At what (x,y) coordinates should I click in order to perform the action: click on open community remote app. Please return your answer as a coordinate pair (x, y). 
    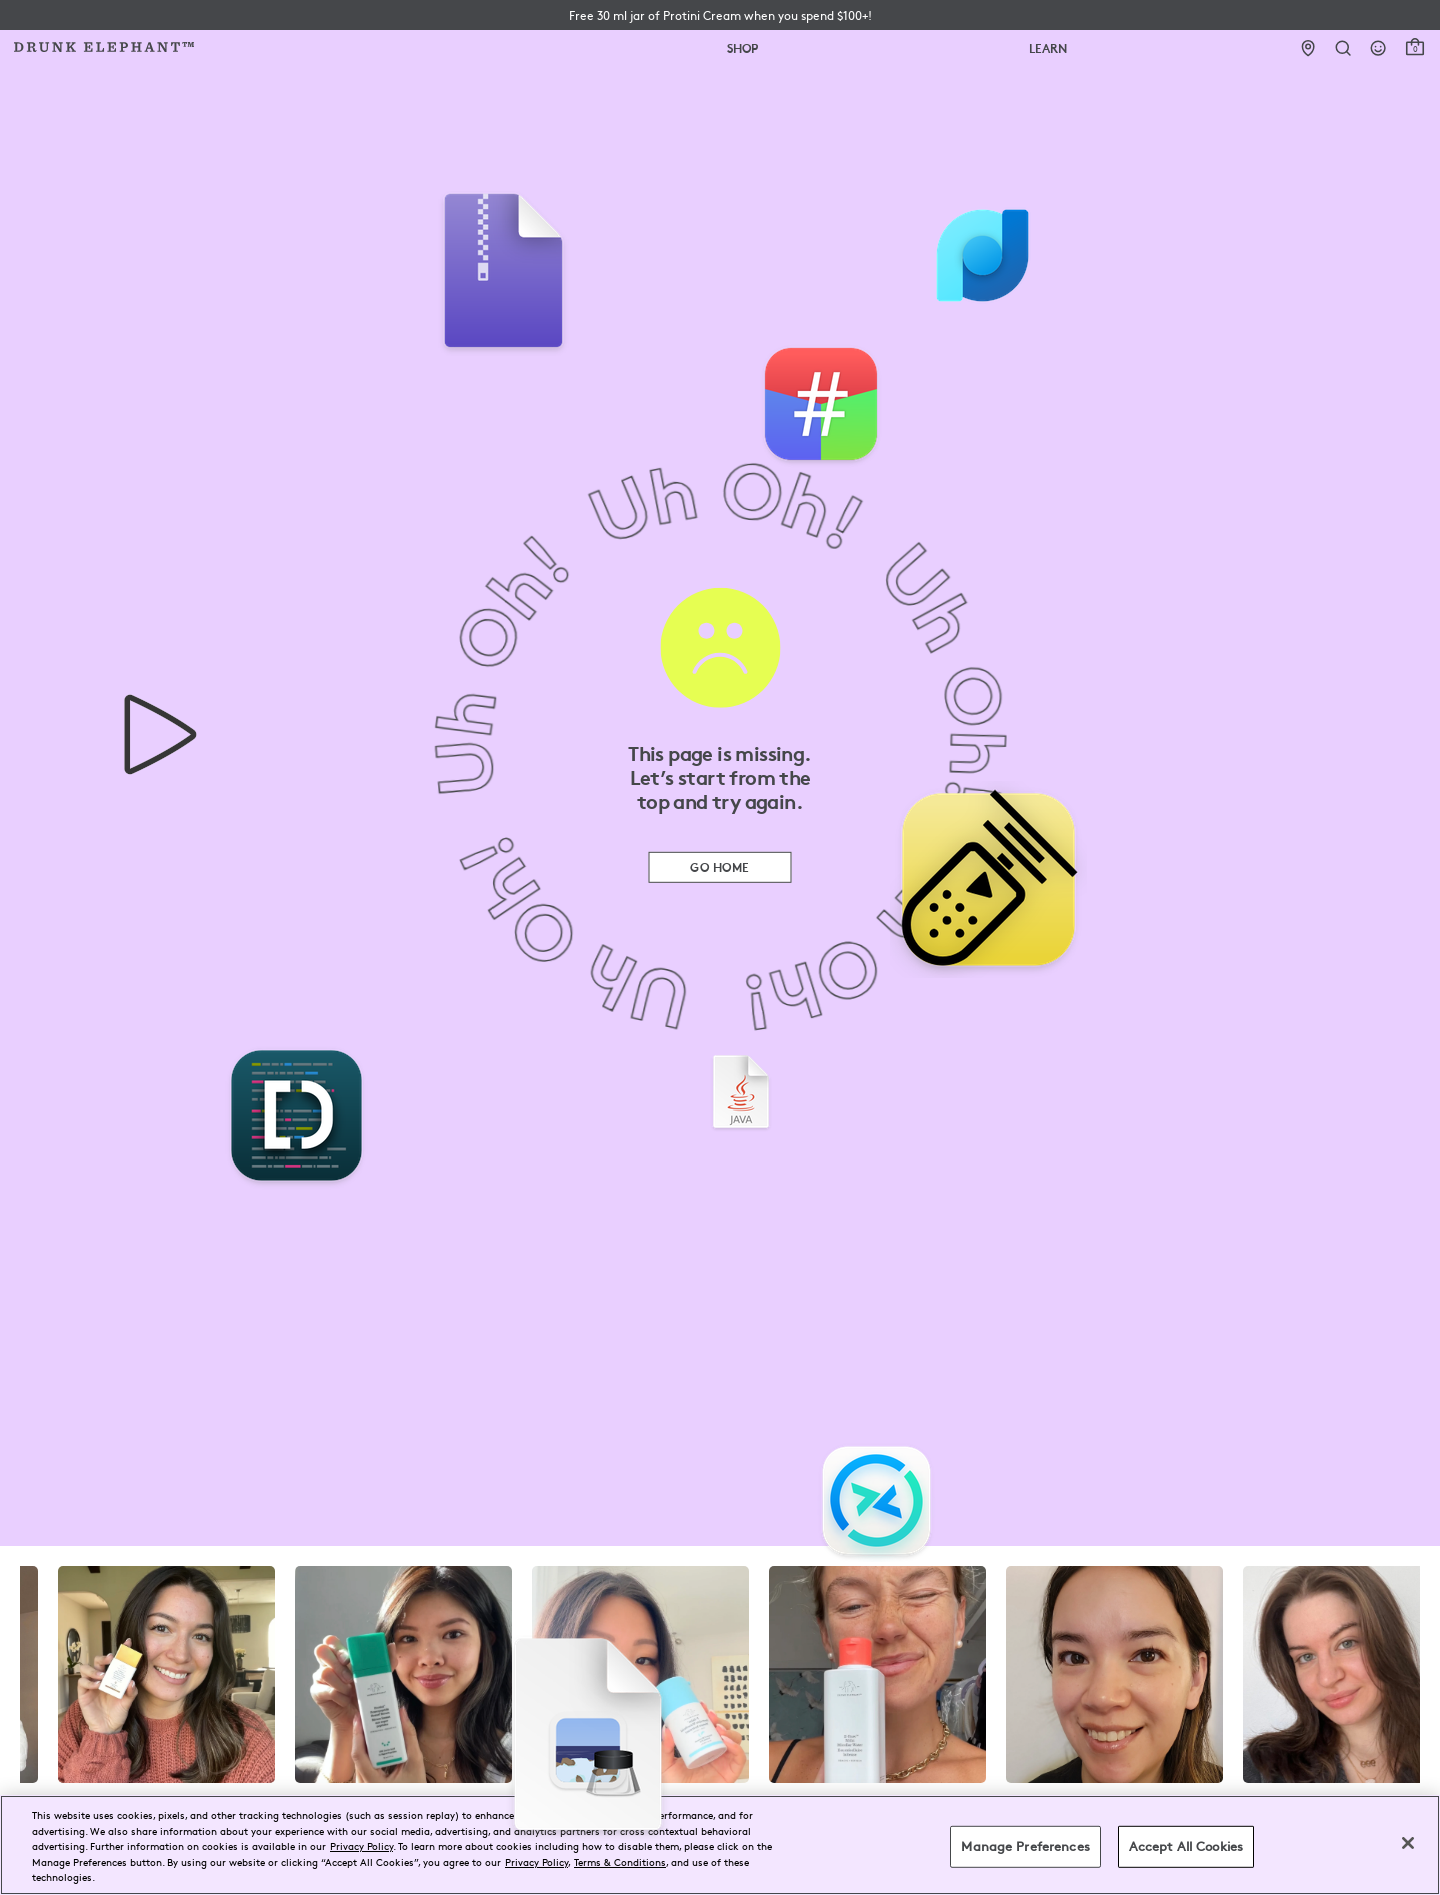
    Looking at the image, I should click on (988, 879).